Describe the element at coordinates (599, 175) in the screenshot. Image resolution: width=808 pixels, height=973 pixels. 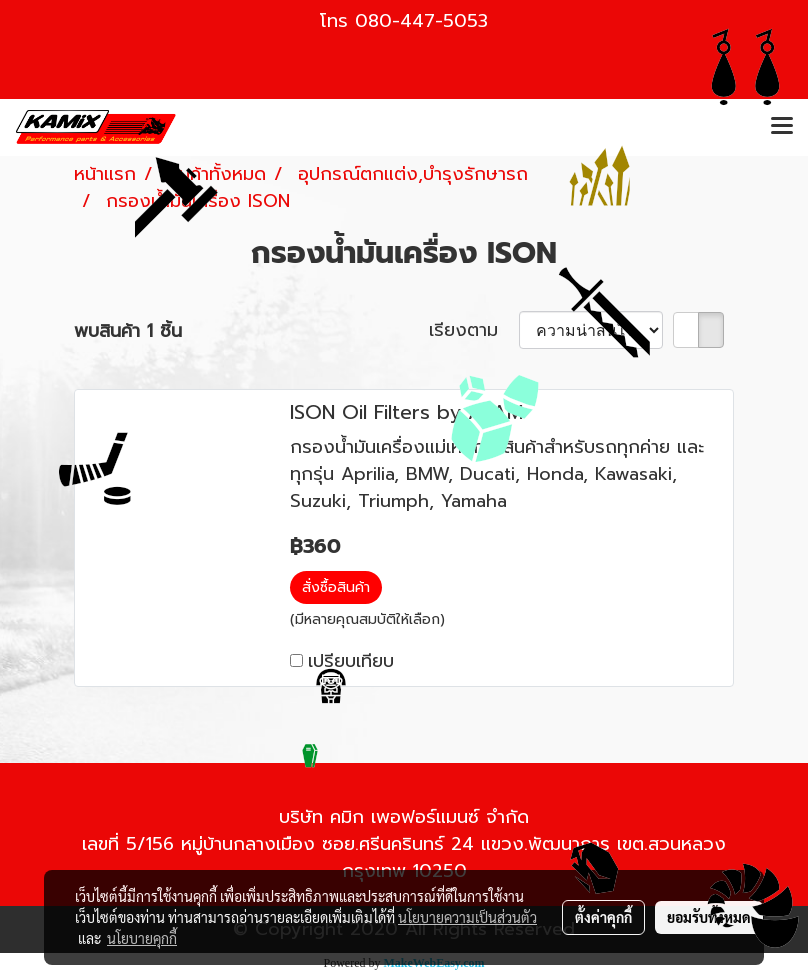
I see `select spear weapon type` at that location.